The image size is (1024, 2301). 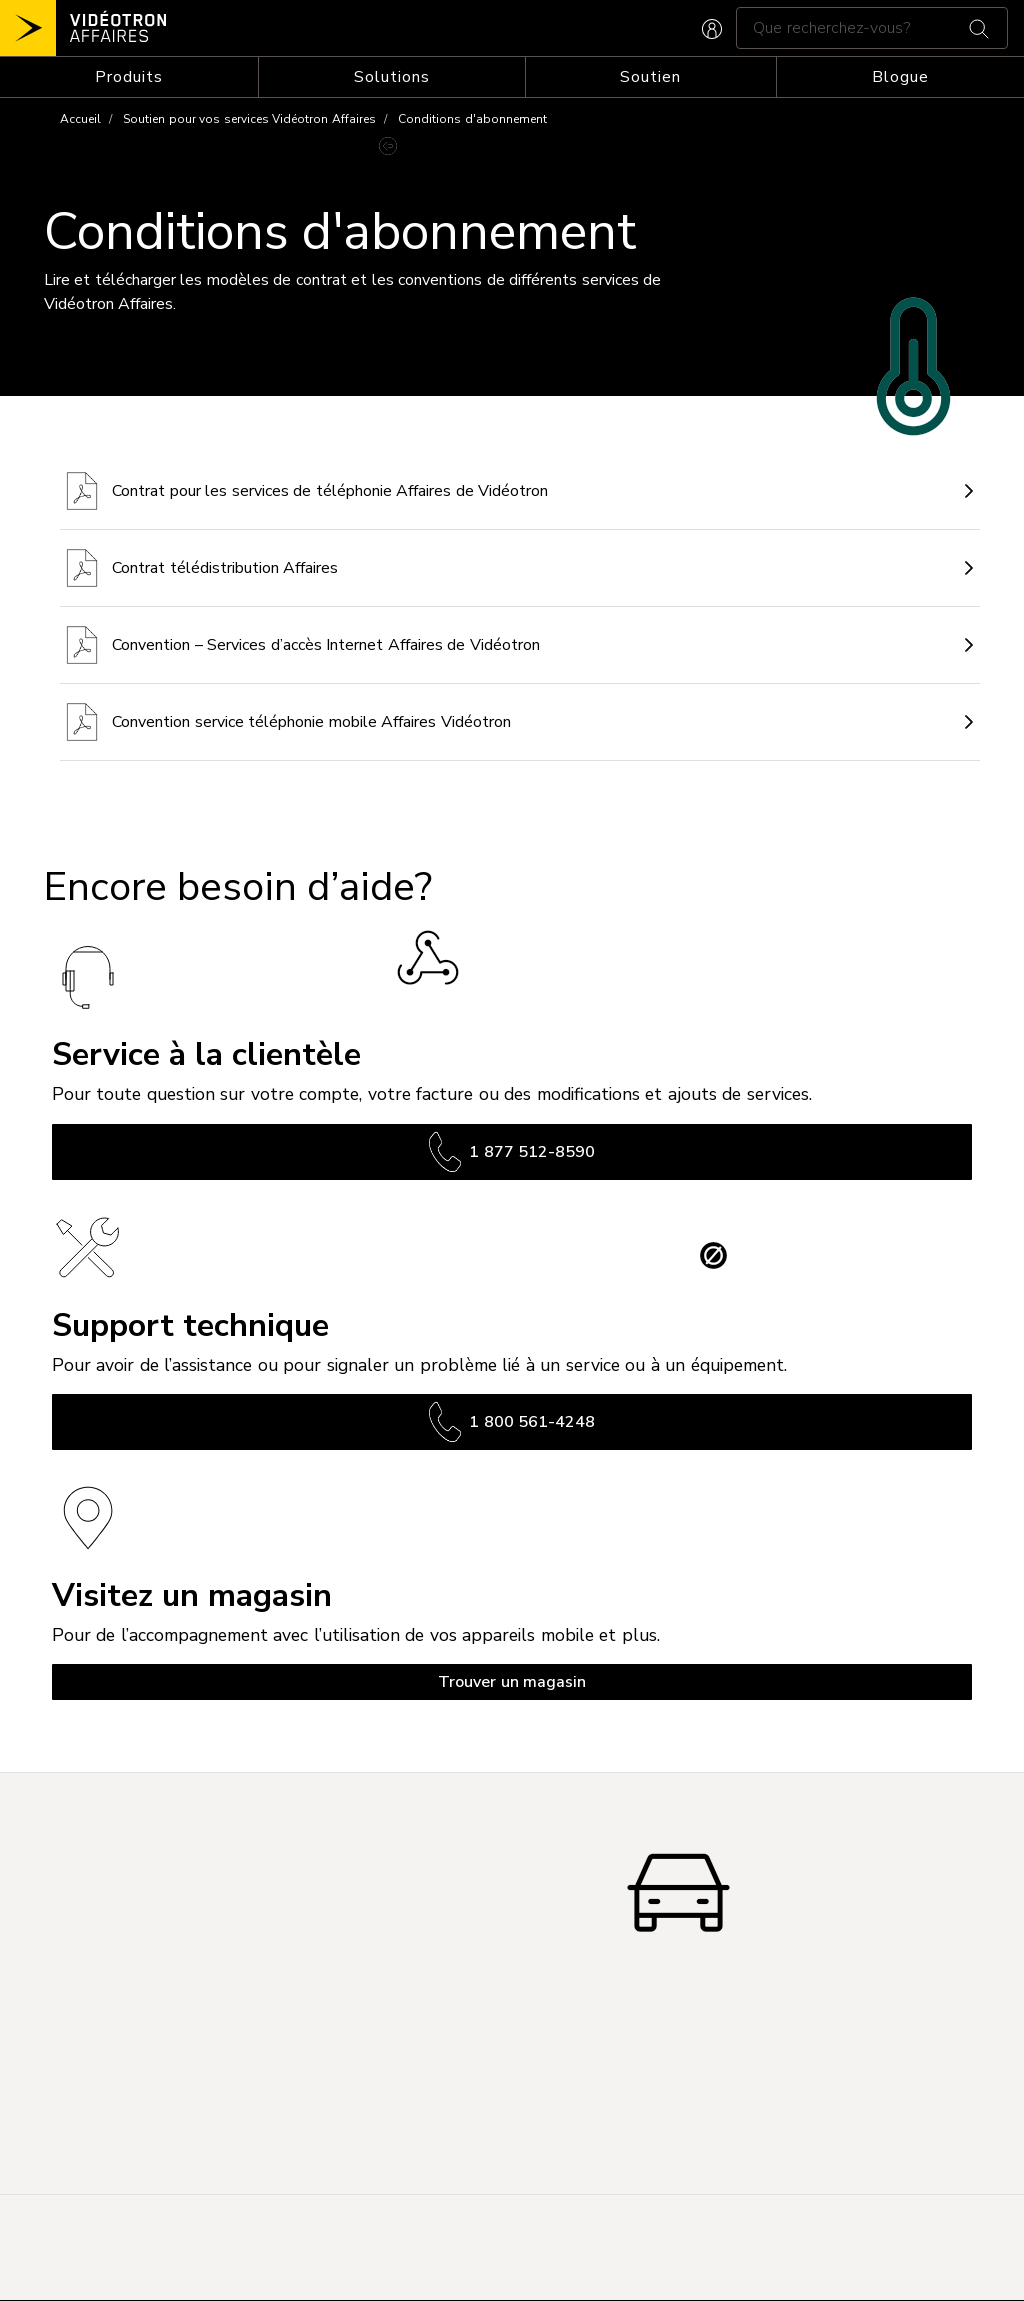 What do you see at coordinates (388, 146) in the screenshot?
I see `go back to the previous screen` at bounding box center [388, 146].